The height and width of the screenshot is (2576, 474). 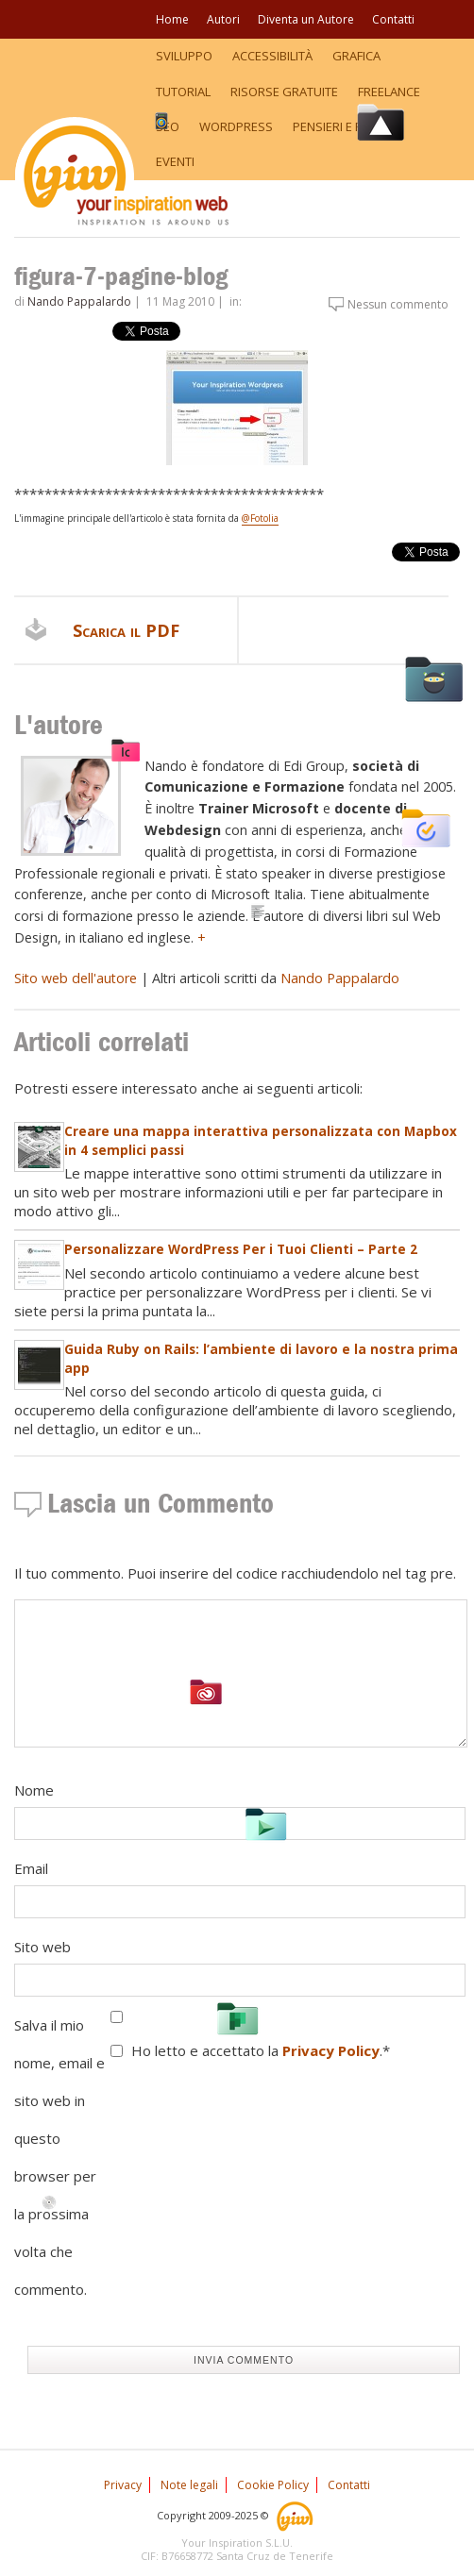 I want to click on open adobe creative cloud files folder, so click(x=206, y=1693).